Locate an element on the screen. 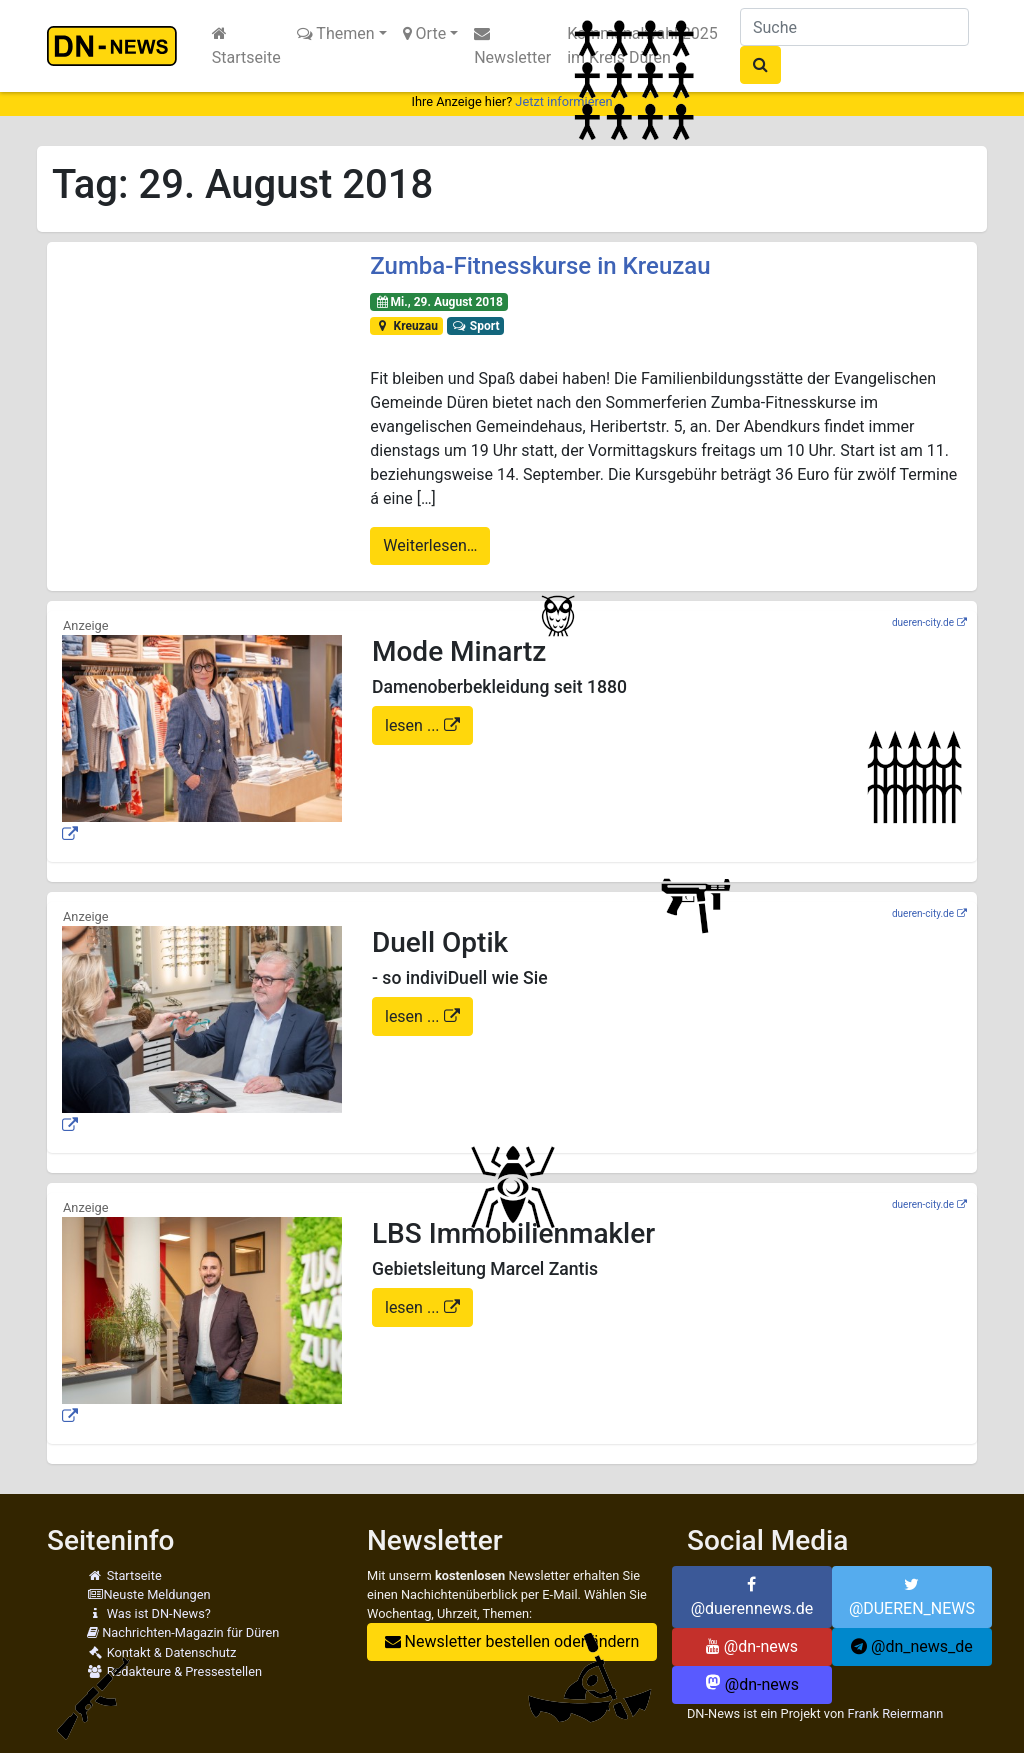  indicates a spider or arachnid creature in game is located at coordinates (513, 1187).